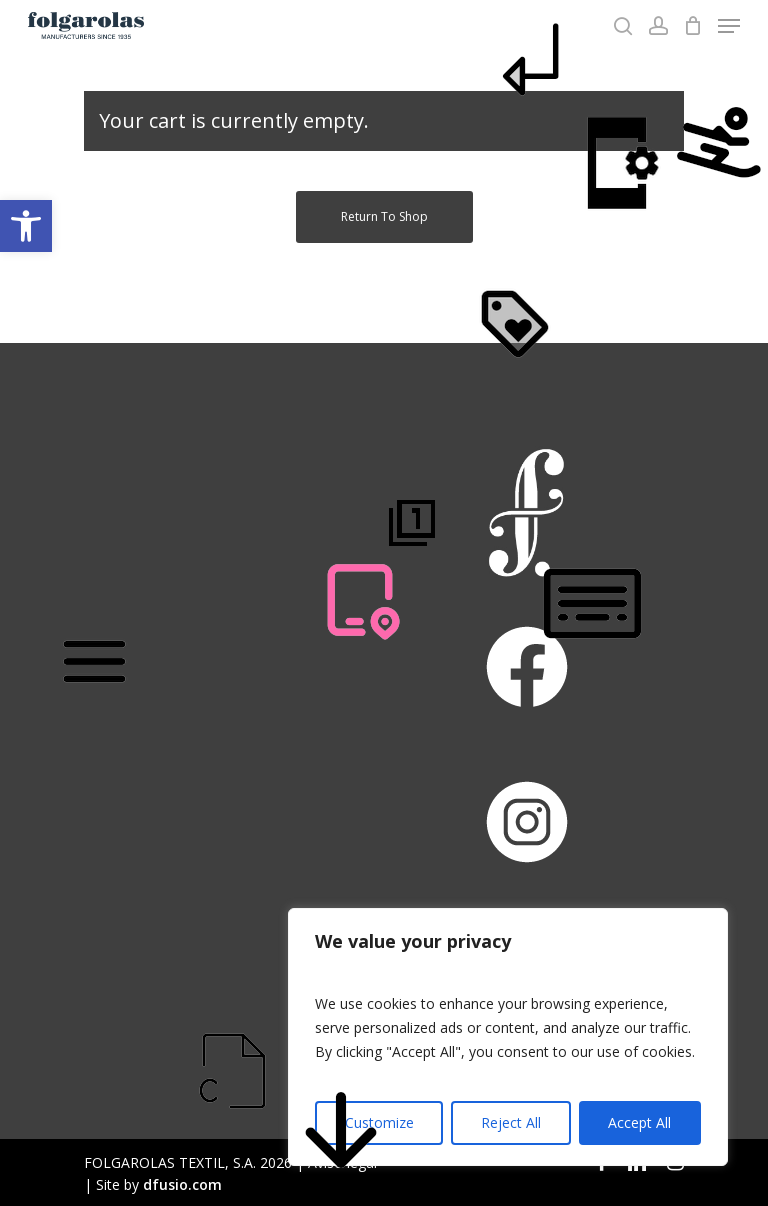 This screenshot has height=1206, width=768. What do you see at coordinates (360, 600) in the screenshot?
I see `pin a location on your tablet device` at bounding box center [360, 600].